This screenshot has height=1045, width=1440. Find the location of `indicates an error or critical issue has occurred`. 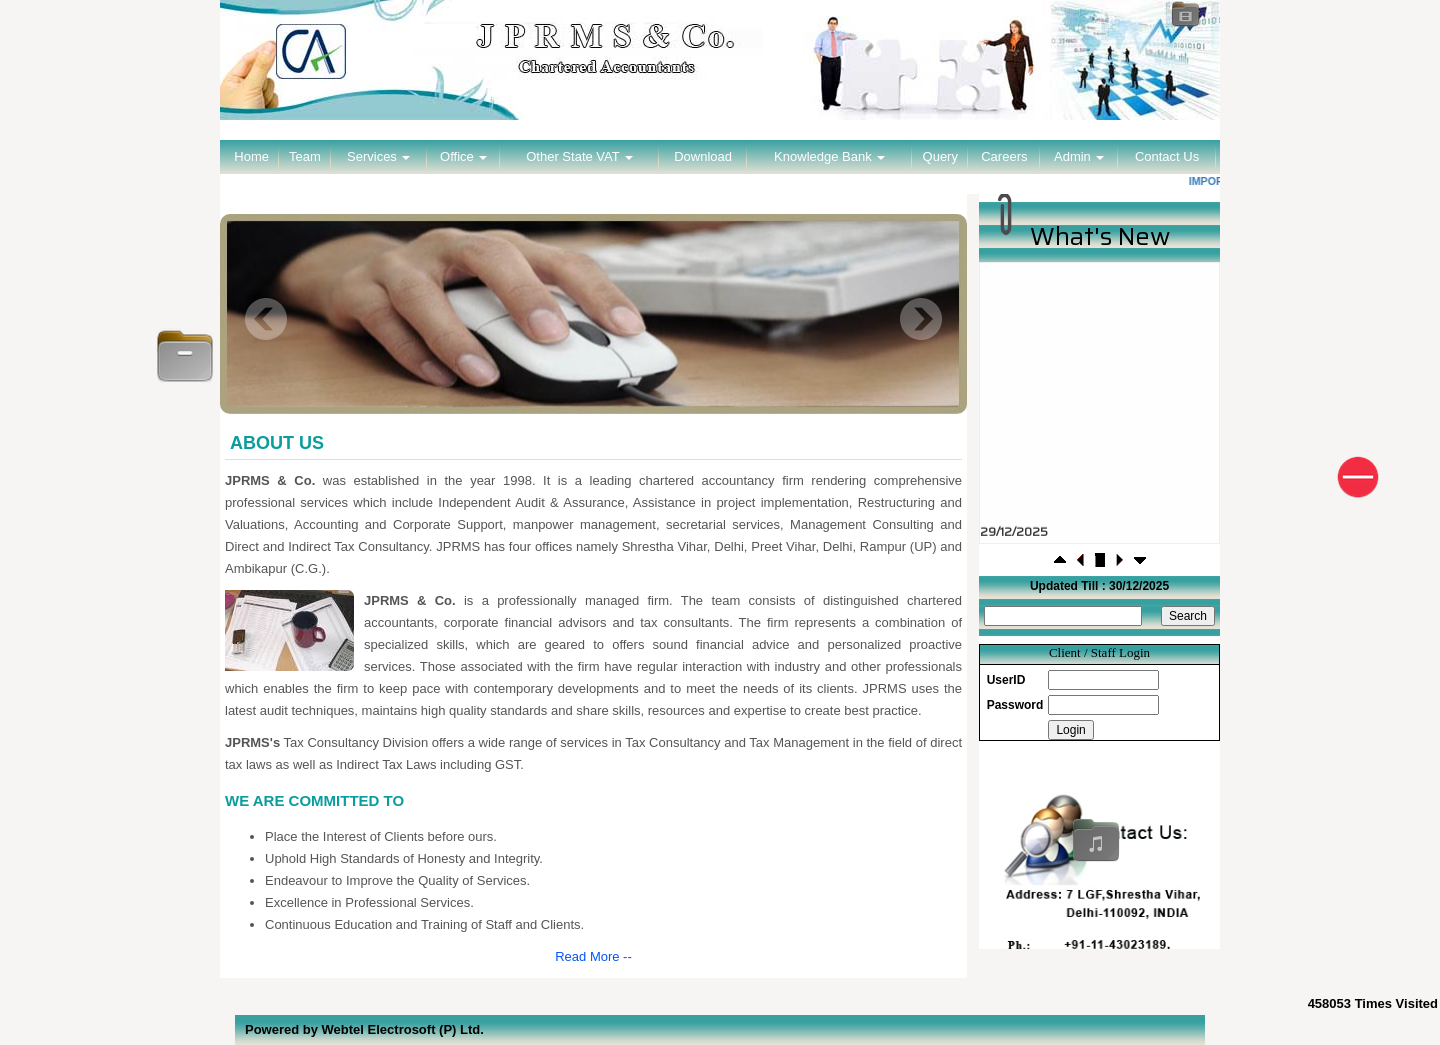

indicates an error or critical issue has occurred is located at coordinates (1358, 477).